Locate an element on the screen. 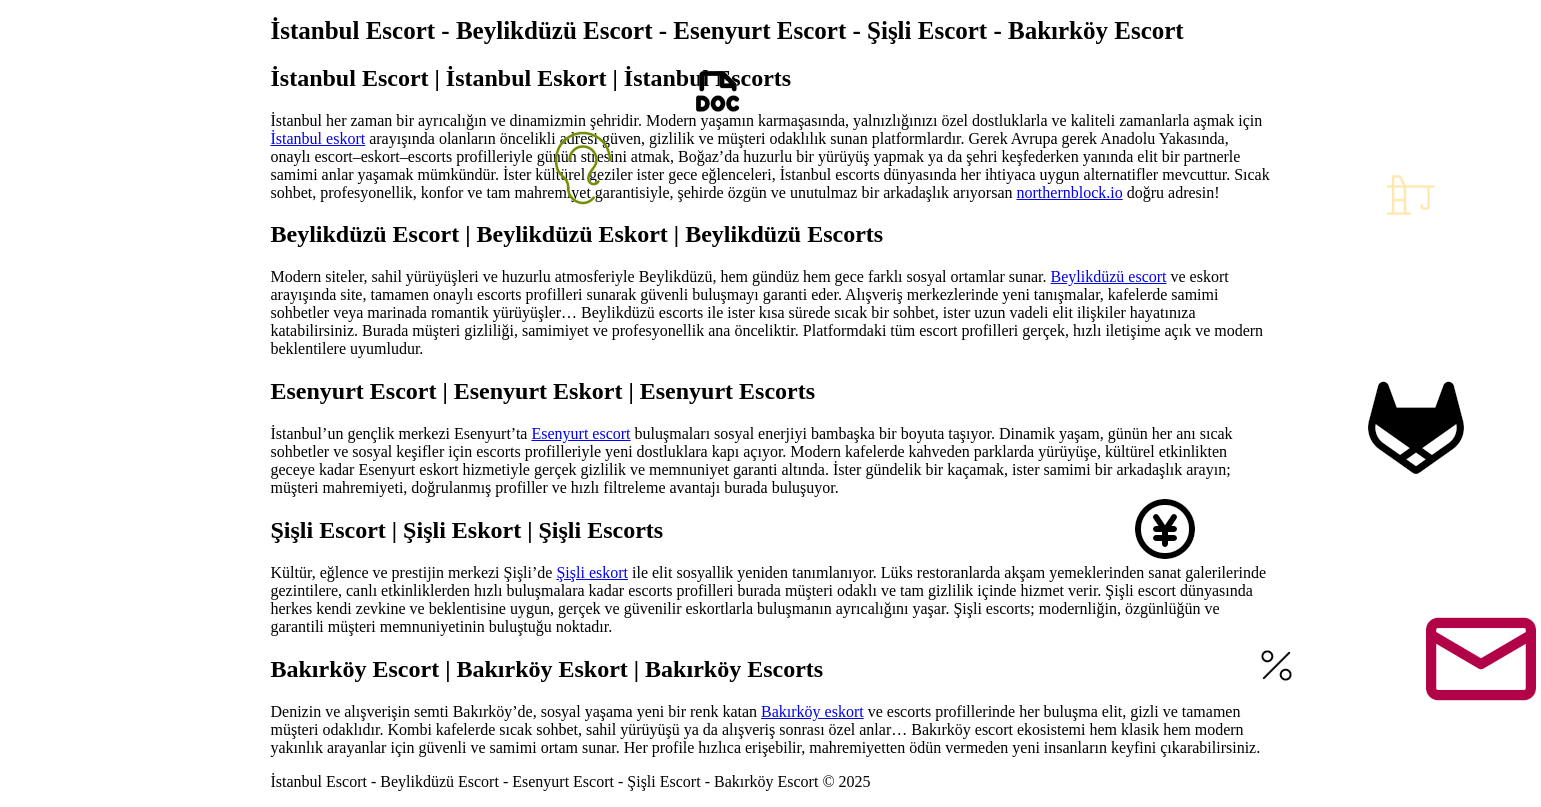 The image size is (1541, 807). open GitLab repository is located at coordinates (1416, 426).